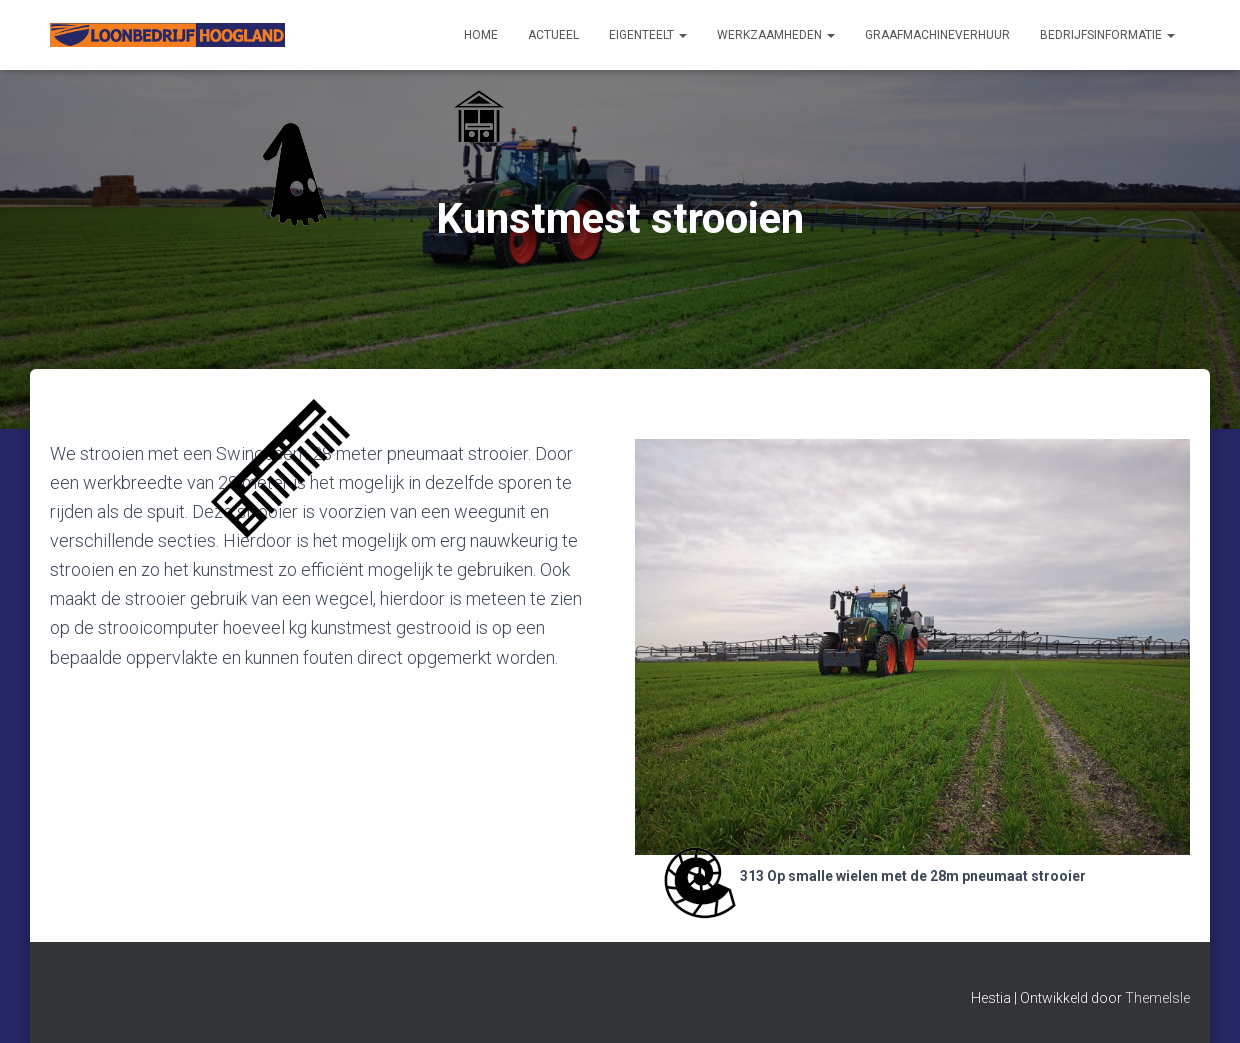  Describe the element at coordinates (280, 468) in the screenshot. I see `open virtual piano or keyboard instrument` at that location.